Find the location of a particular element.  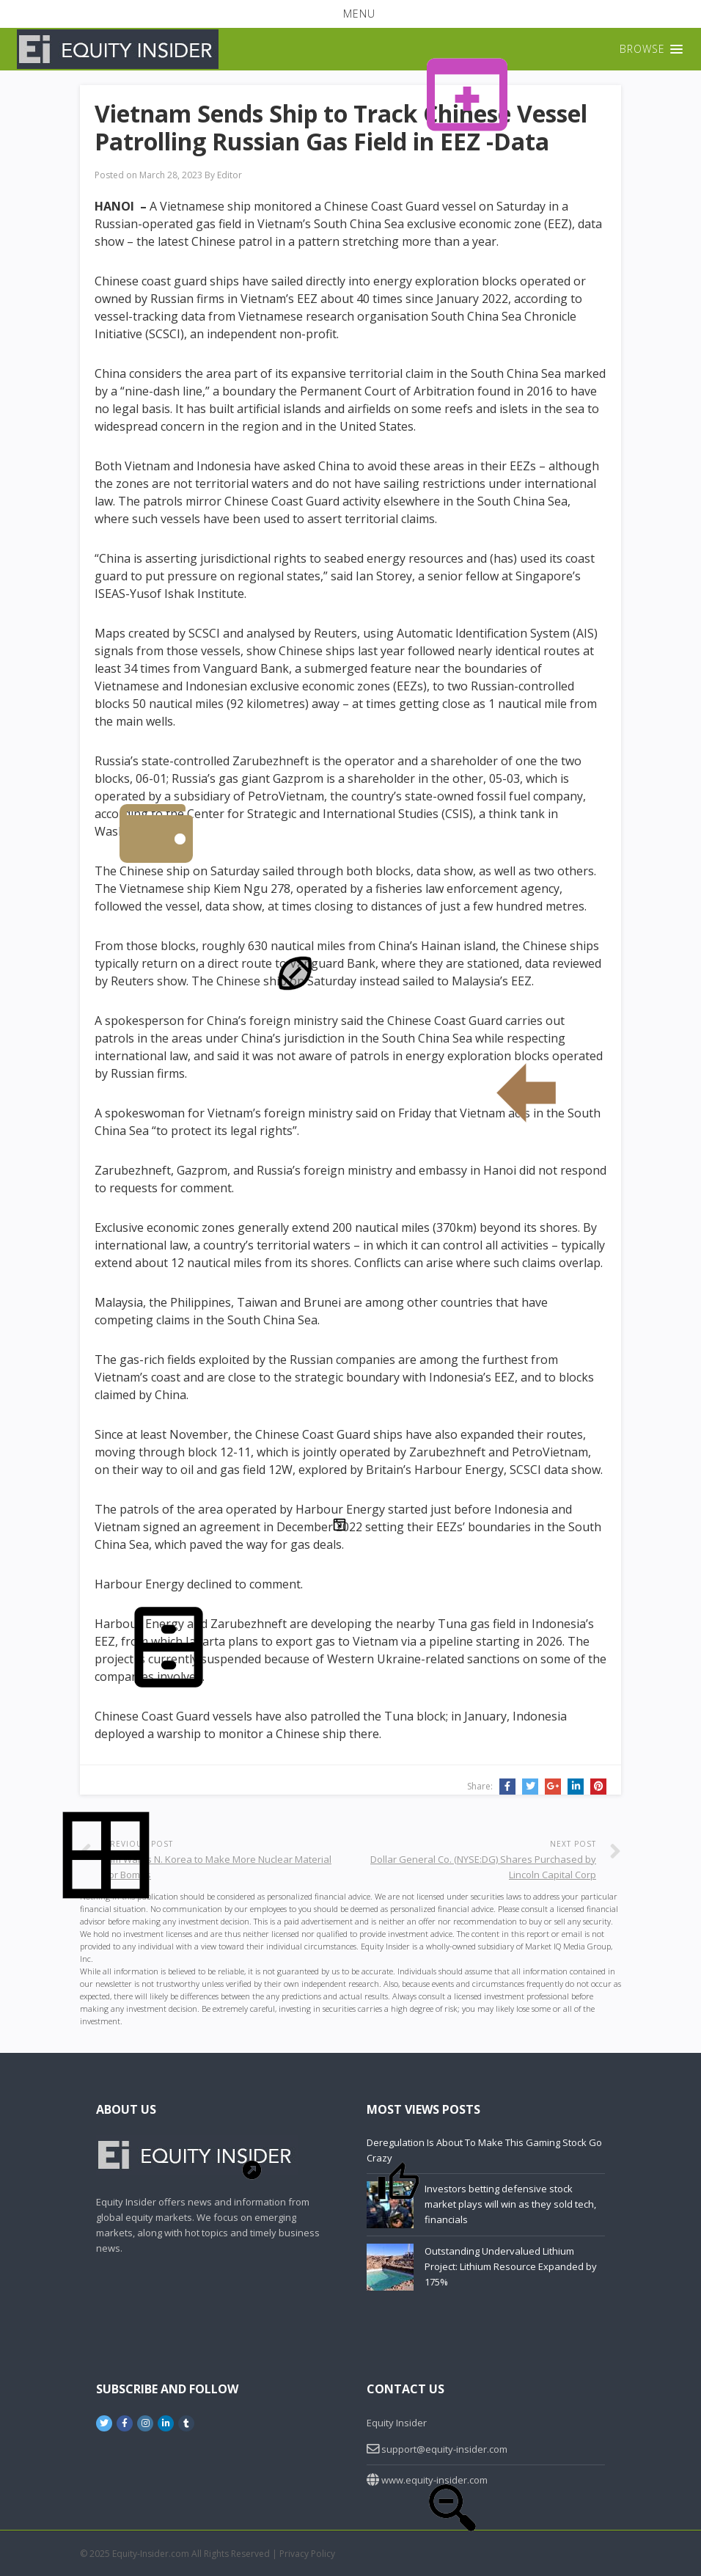

like or upvote content is located at coordinates (398, 2182).